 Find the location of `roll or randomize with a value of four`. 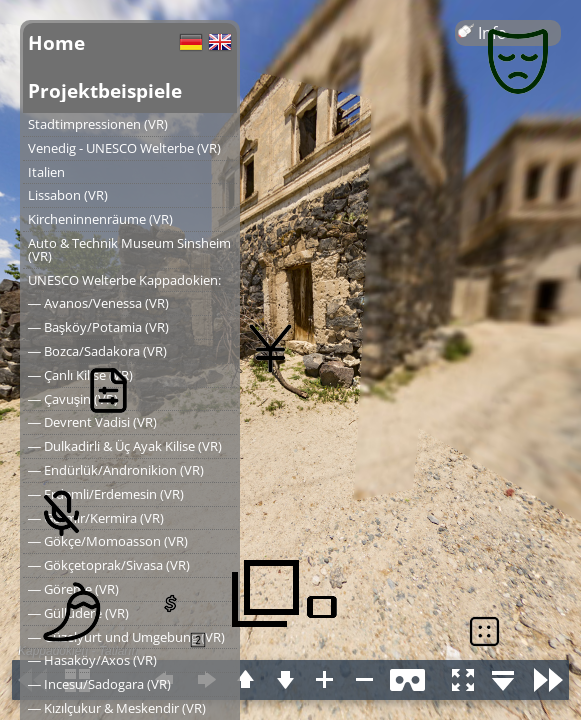

roll or randomize with a value of four is located at coordinates (484, 631).